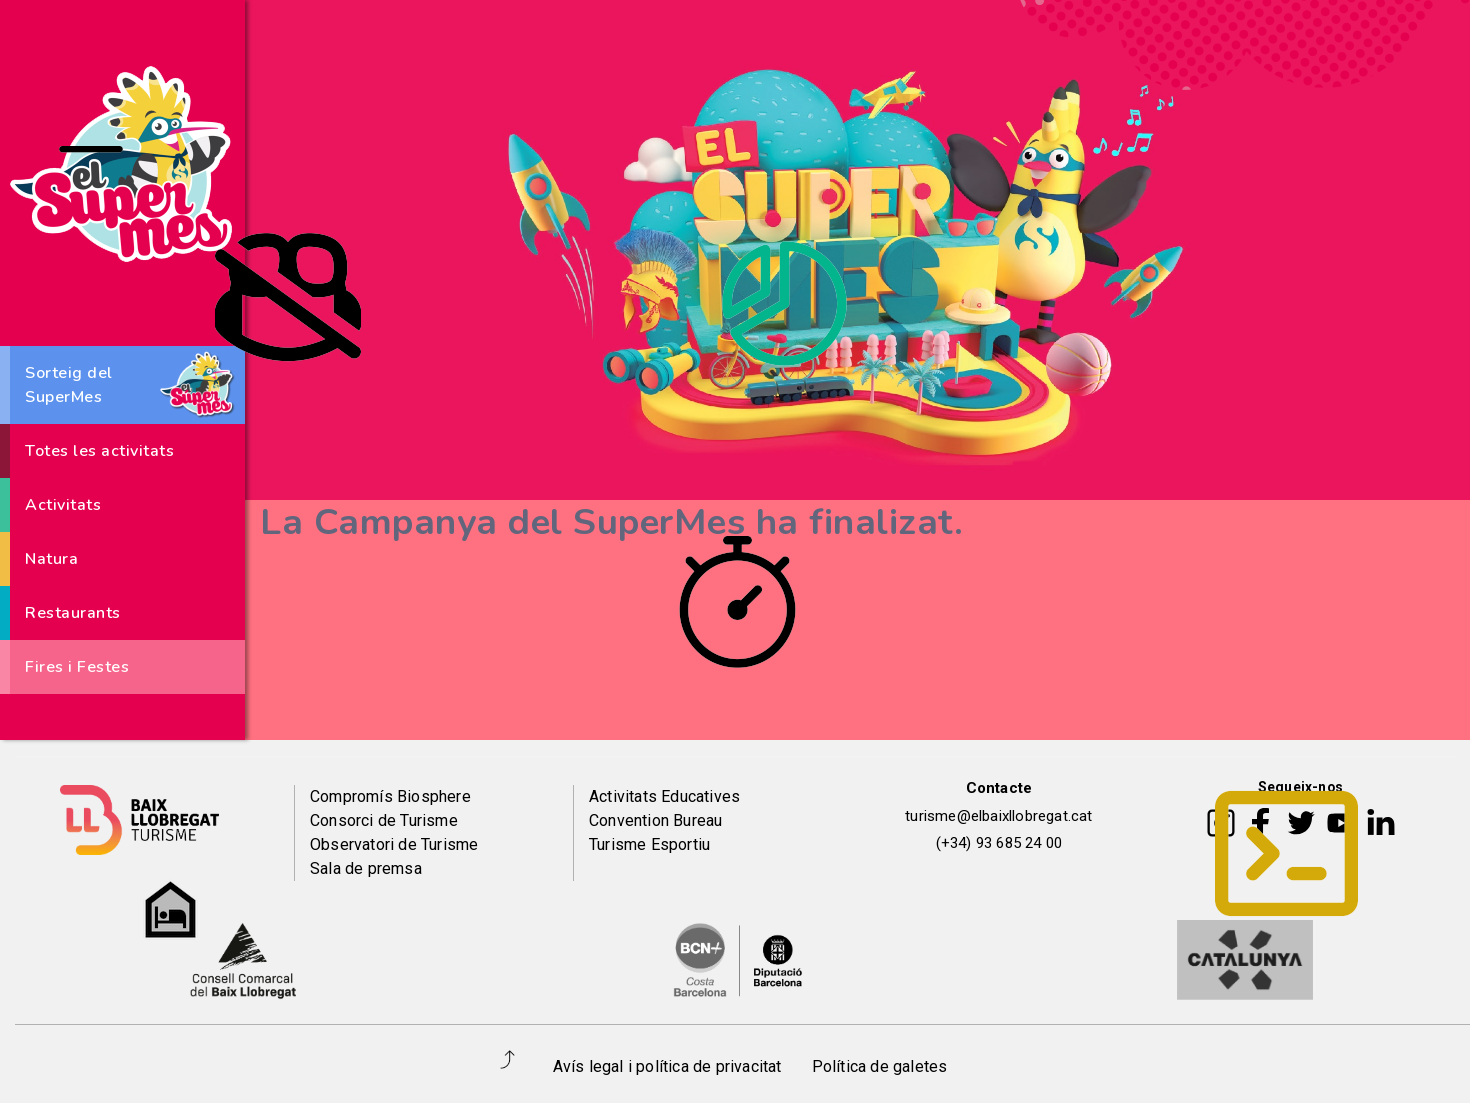 This screenshot has height=1103, width=1470. Describe the element at coordinates (91, 146) in the screenshot. I see `collapse or minimize a section` at that location.